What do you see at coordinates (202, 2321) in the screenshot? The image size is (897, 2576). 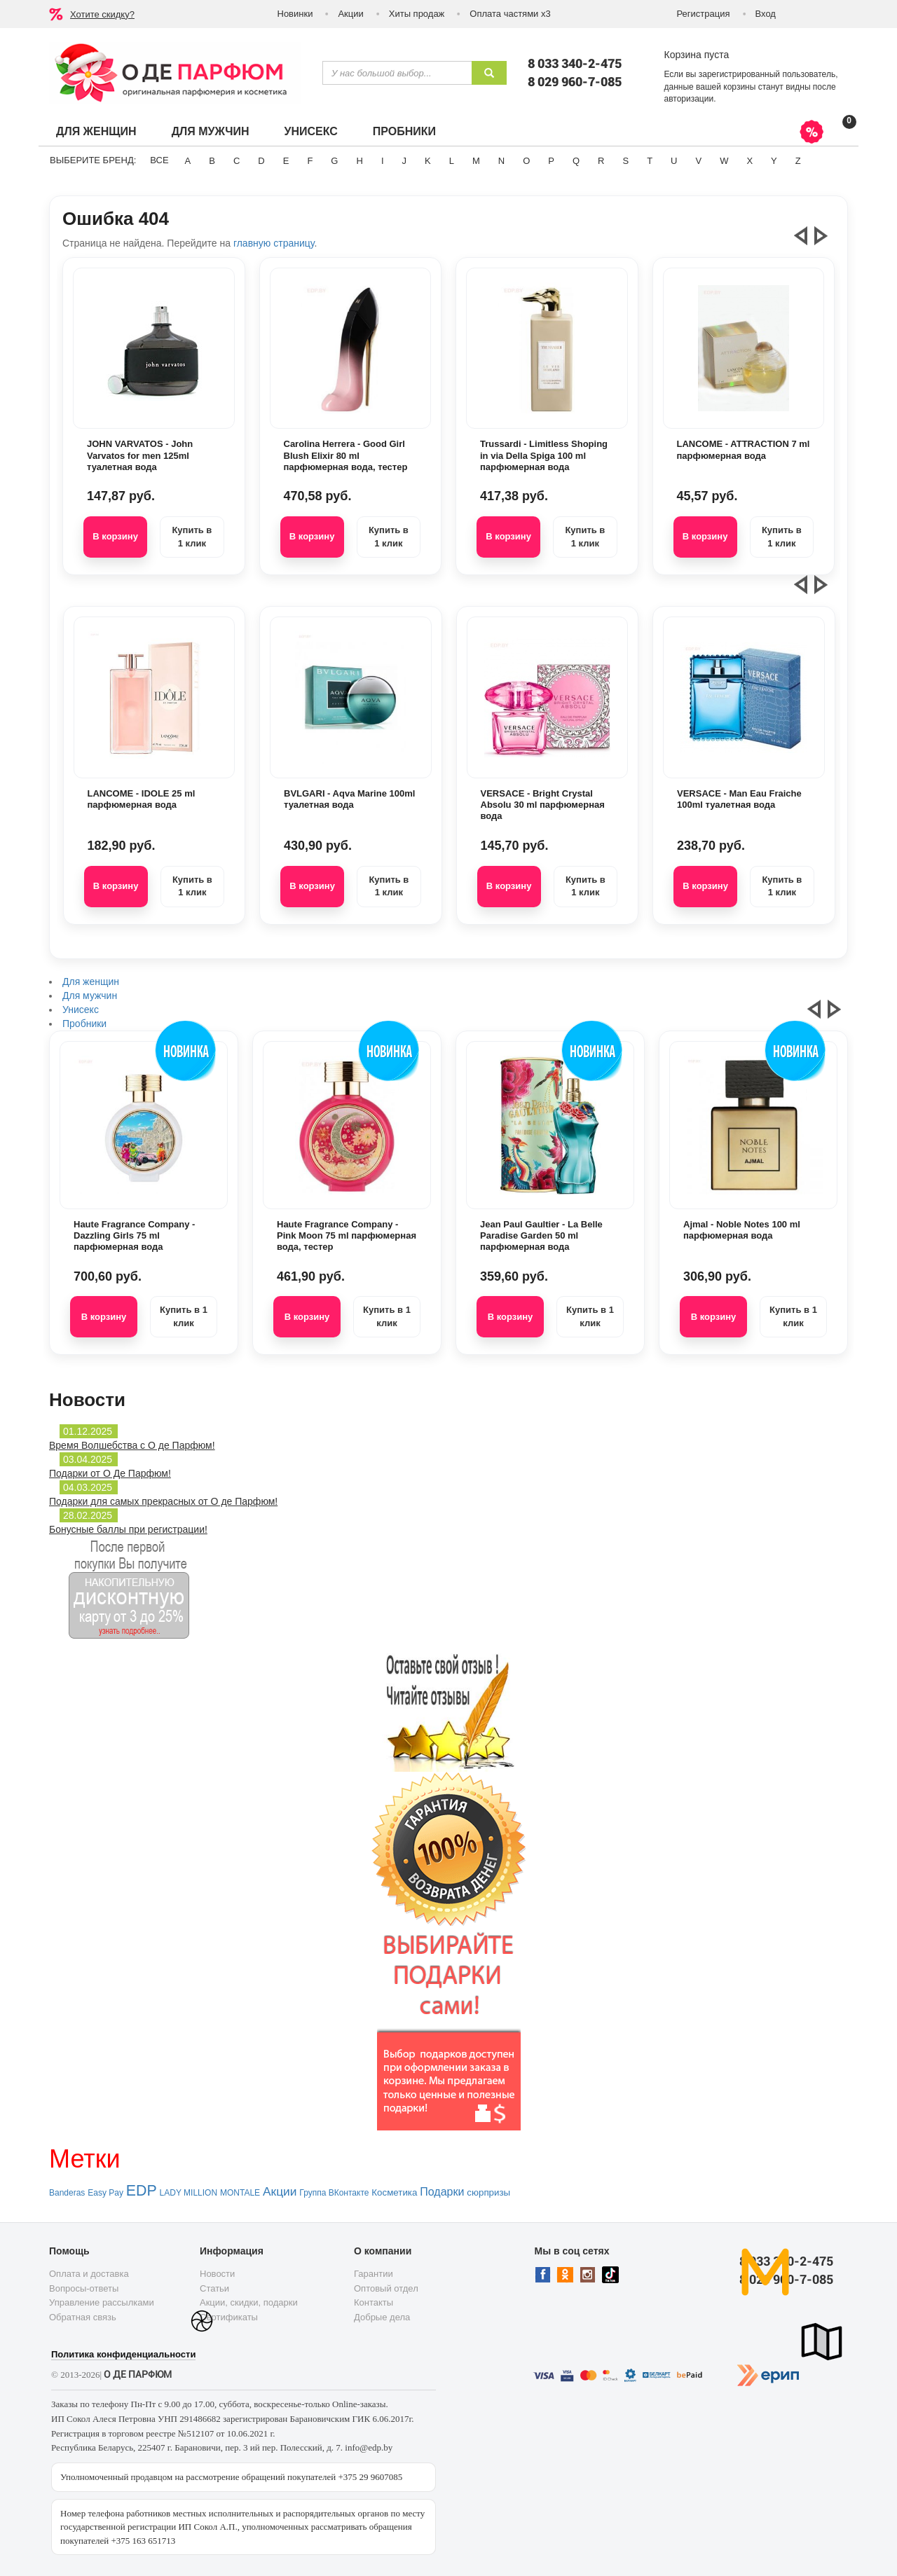 I see `indicates content is loading` at bounding box center [202, 2321].